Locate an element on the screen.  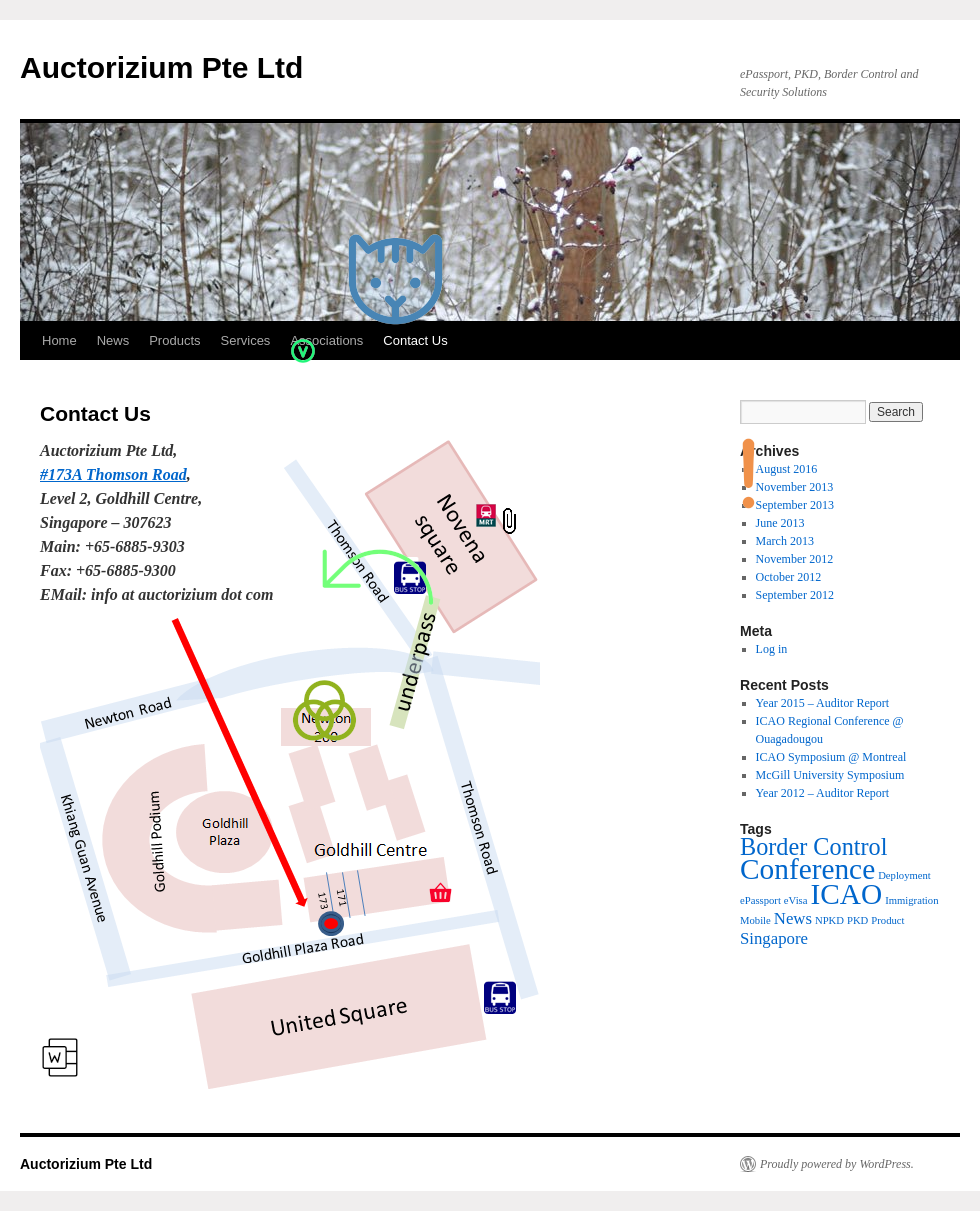
indicates a warning or important notice is located at coordinates (748, 473).